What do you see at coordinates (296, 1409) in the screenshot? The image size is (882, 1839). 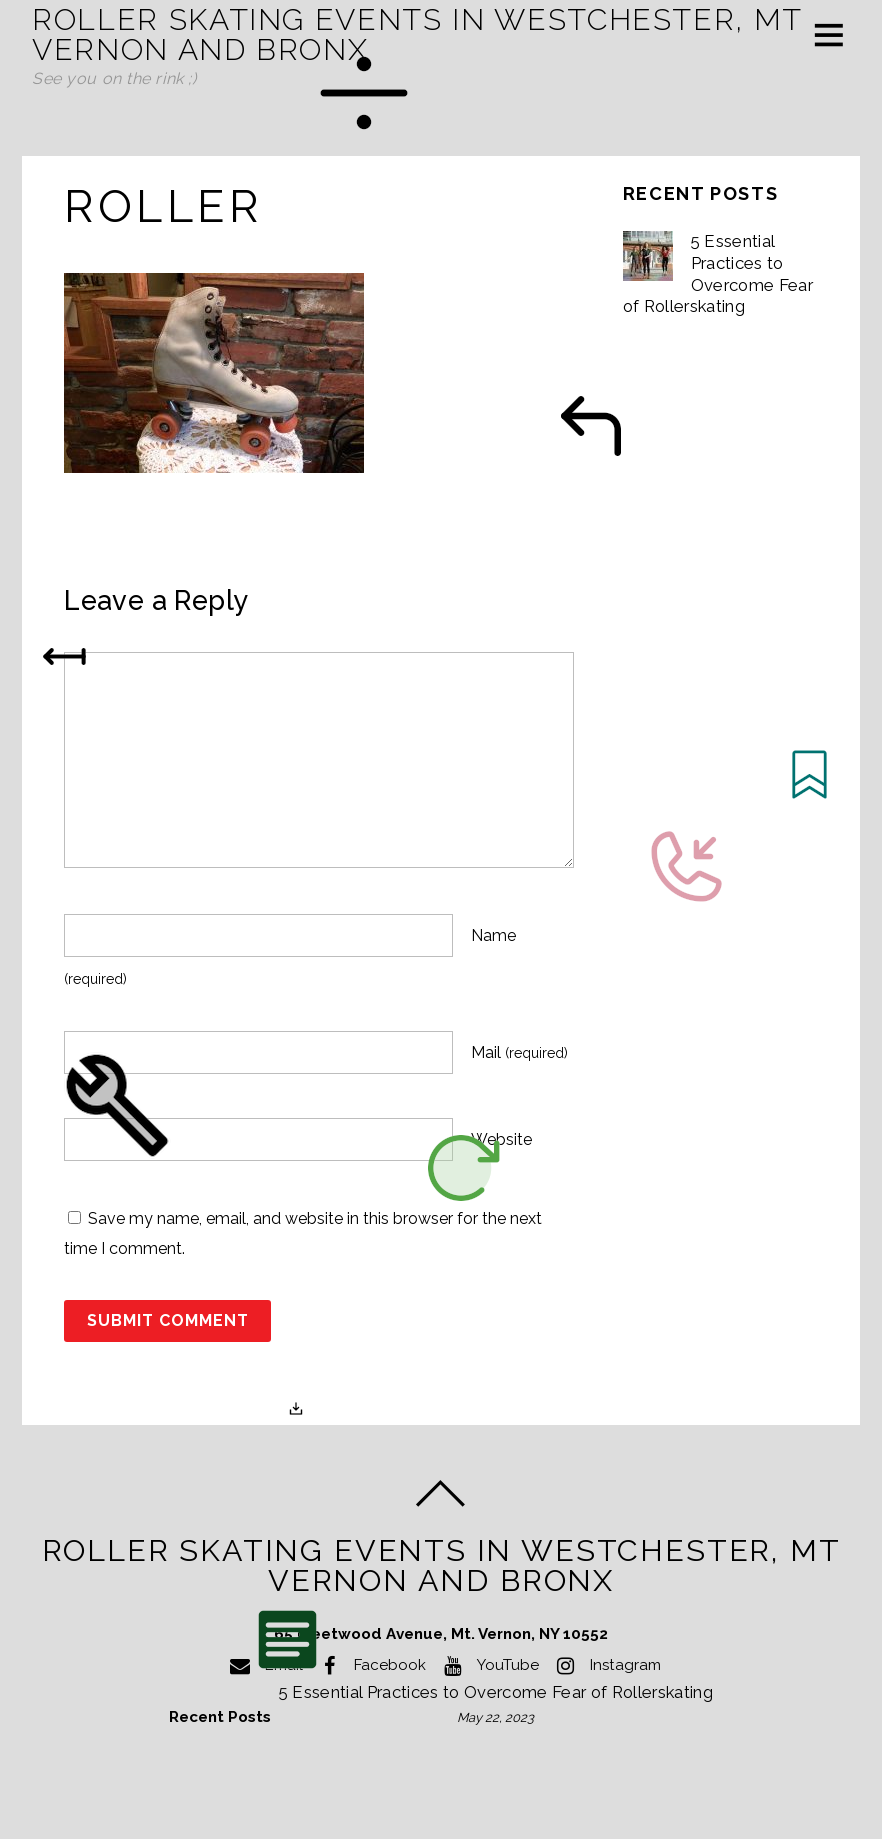 I see `download a file to your device` at bounding box center [296, 1409].